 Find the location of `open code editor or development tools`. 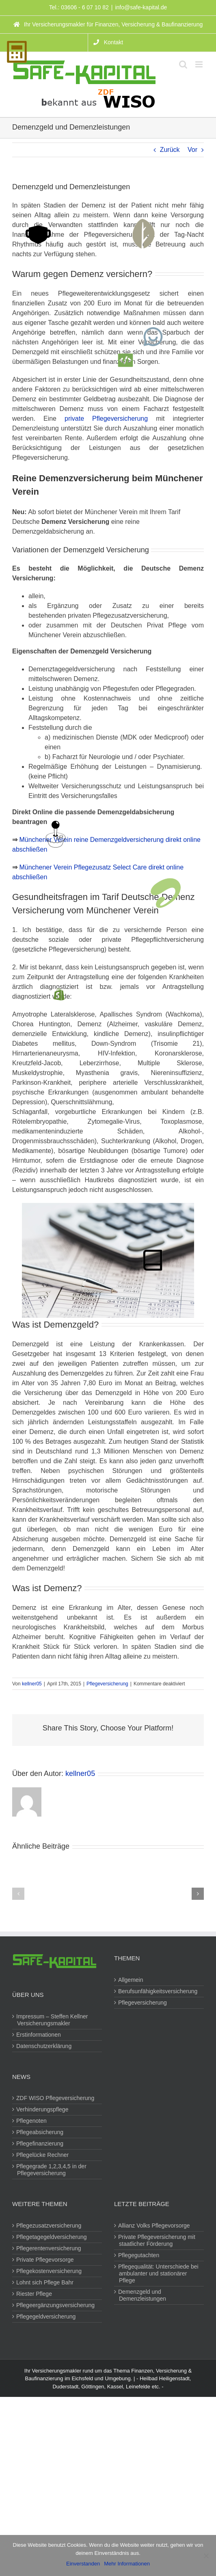

open code editor or development tools is located at coordinates (125, 360).